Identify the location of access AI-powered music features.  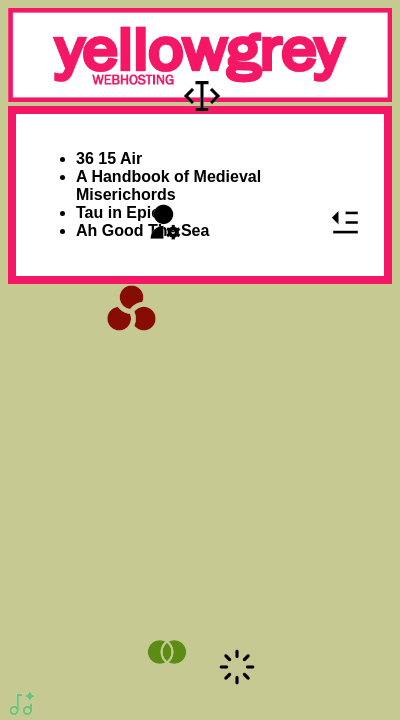
(22, 704).